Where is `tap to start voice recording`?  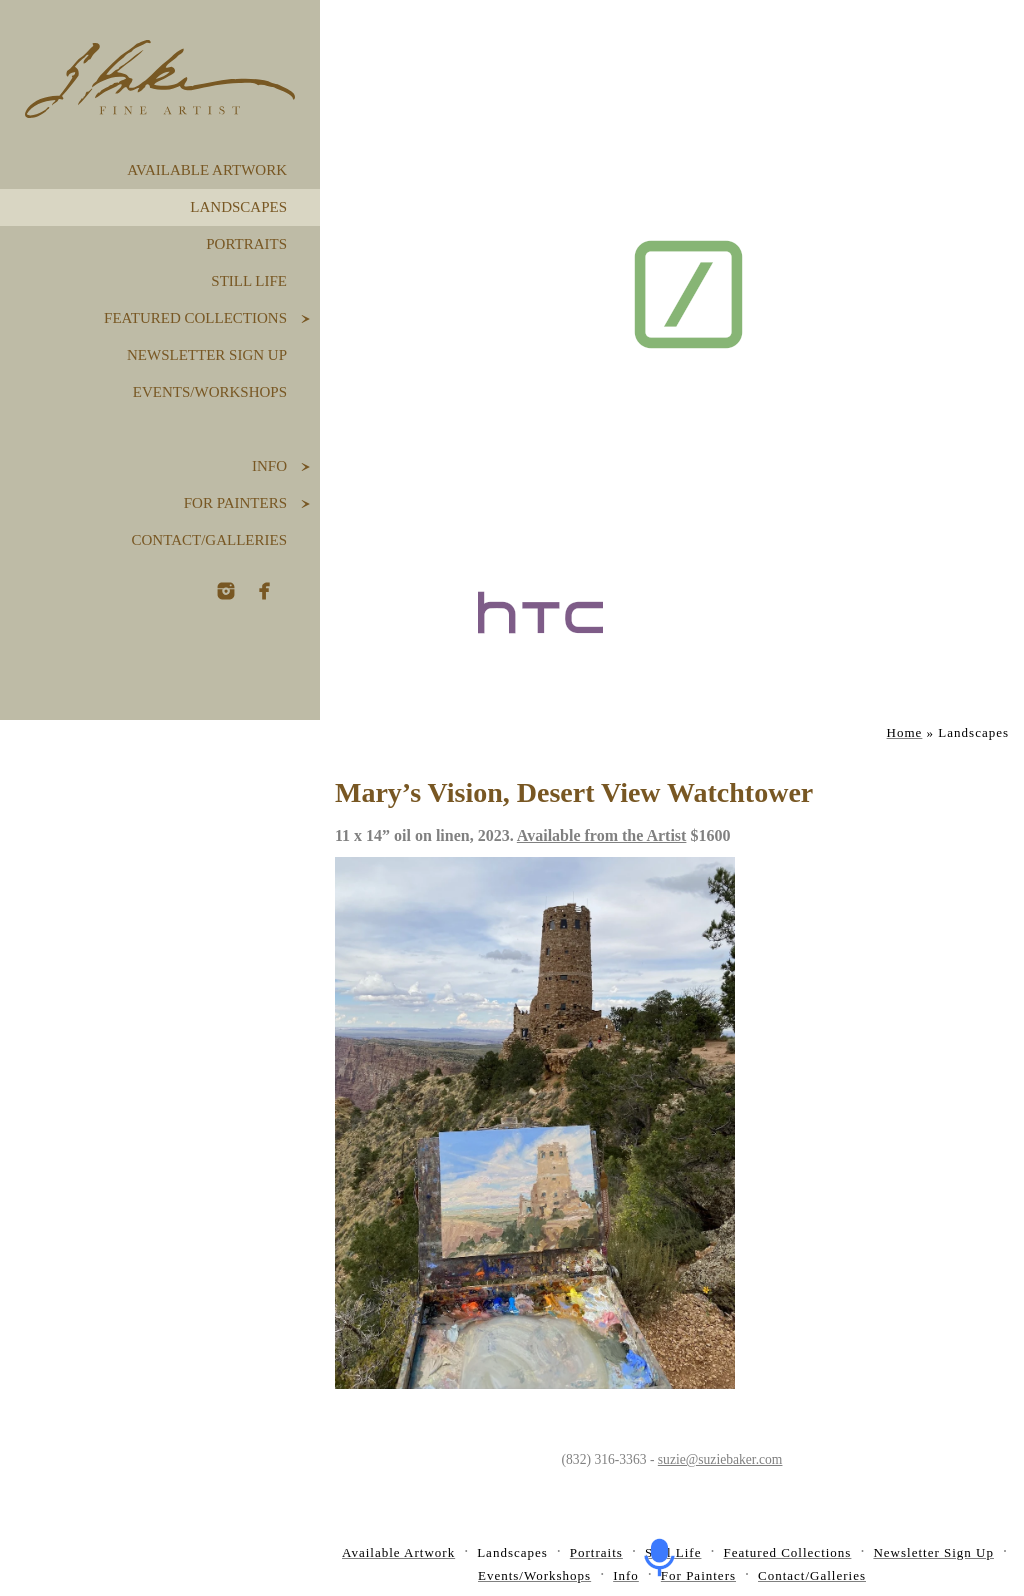
tap to start voice recording is located at coordinates (659, 1557).